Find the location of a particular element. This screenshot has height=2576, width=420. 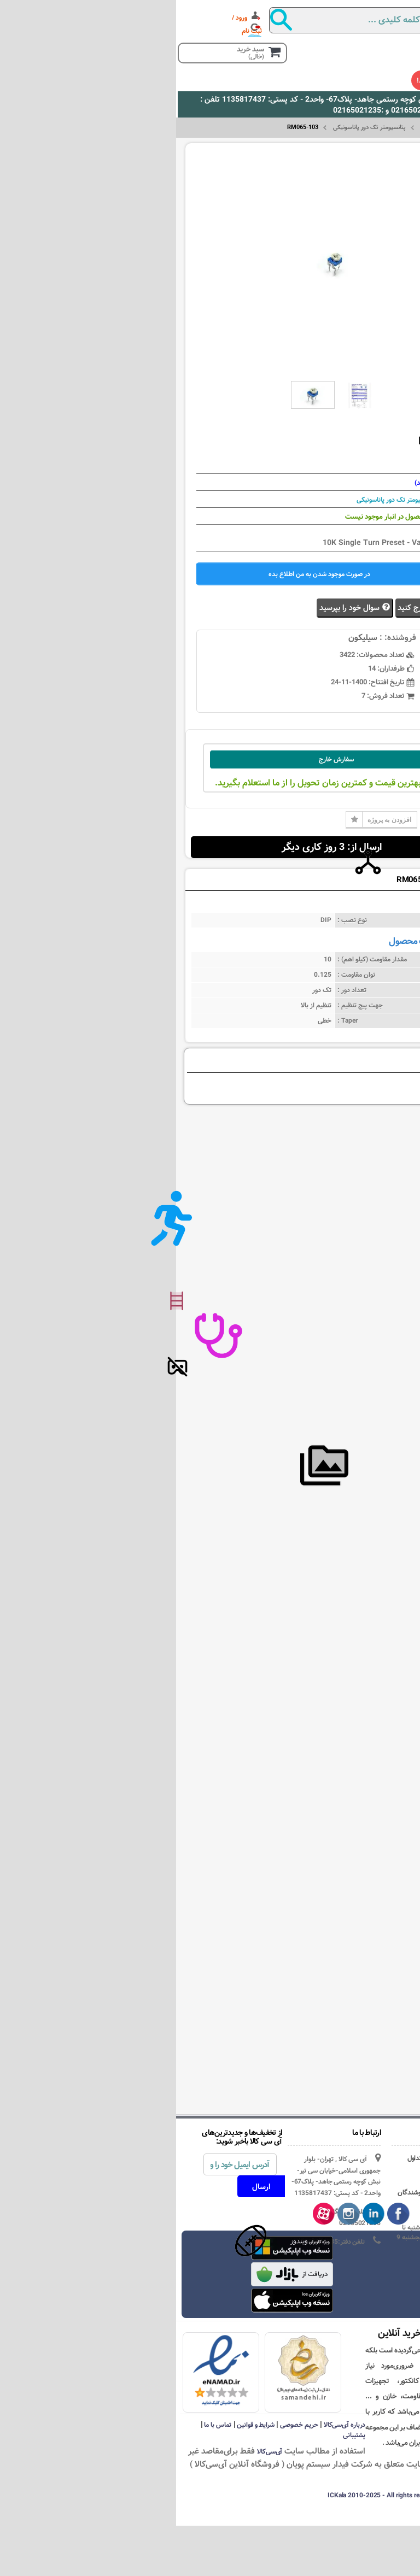

view sports scores or updates is located at coordinates (250, 2240).